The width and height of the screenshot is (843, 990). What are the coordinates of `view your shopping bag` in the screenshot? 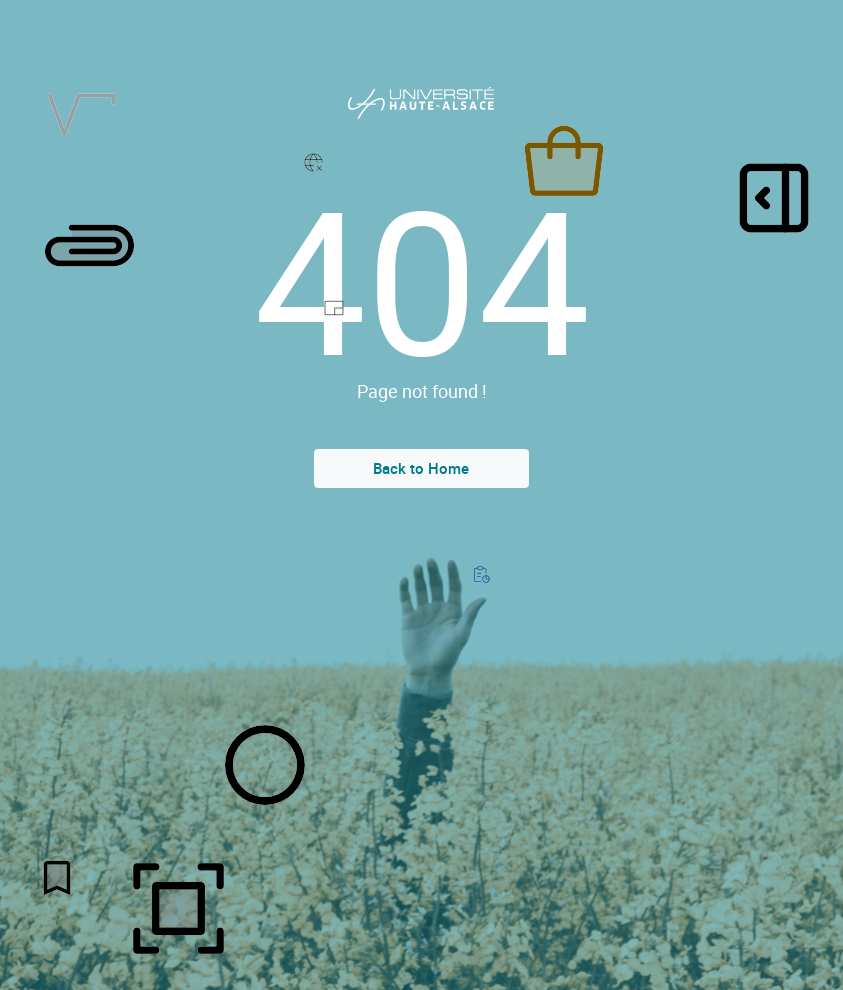 It's located at (564, 165).